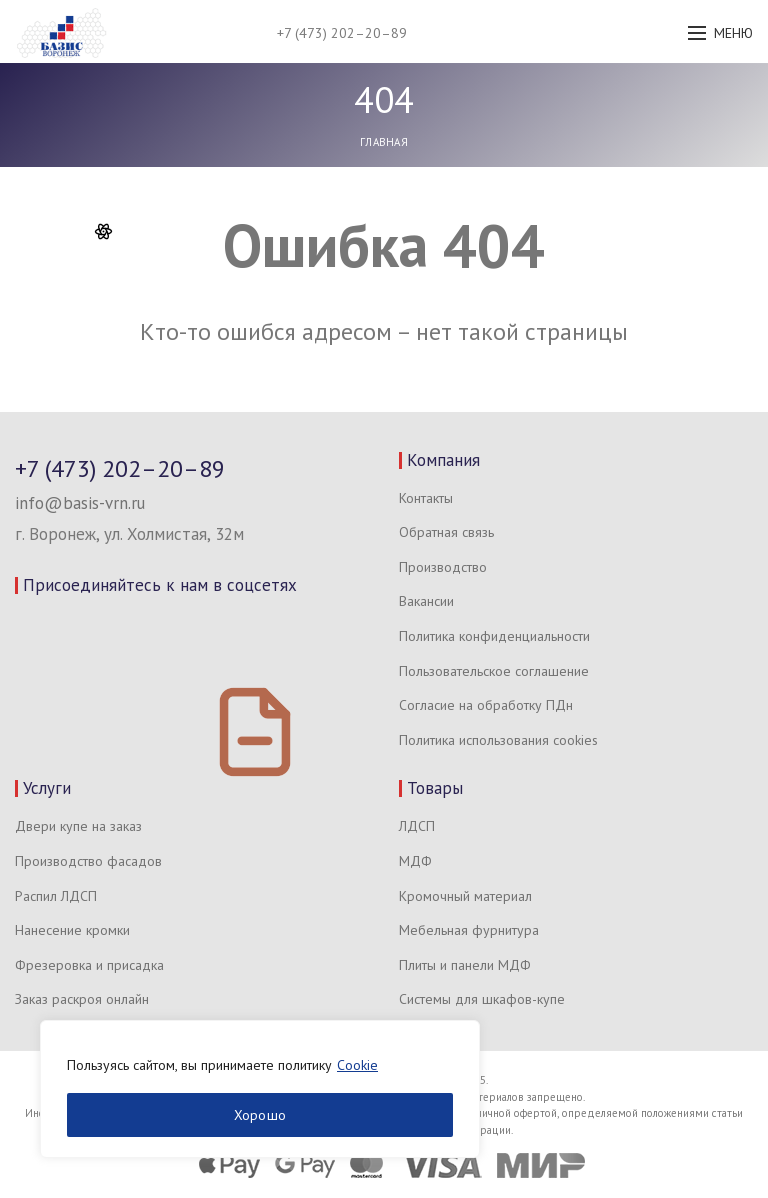 This screenshot has width=768, height=1198. I want to click on react native framework logo, so click(103, 231).